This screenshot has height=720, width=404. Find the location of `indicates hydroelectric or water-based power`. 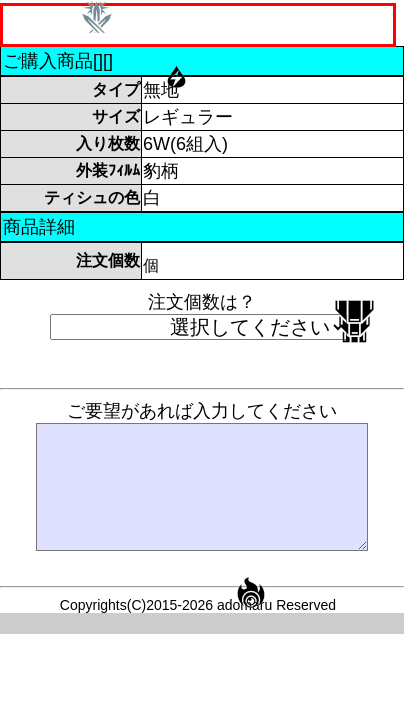

indicates hydroelectric or water-based power is located at coordinates (176, 76).